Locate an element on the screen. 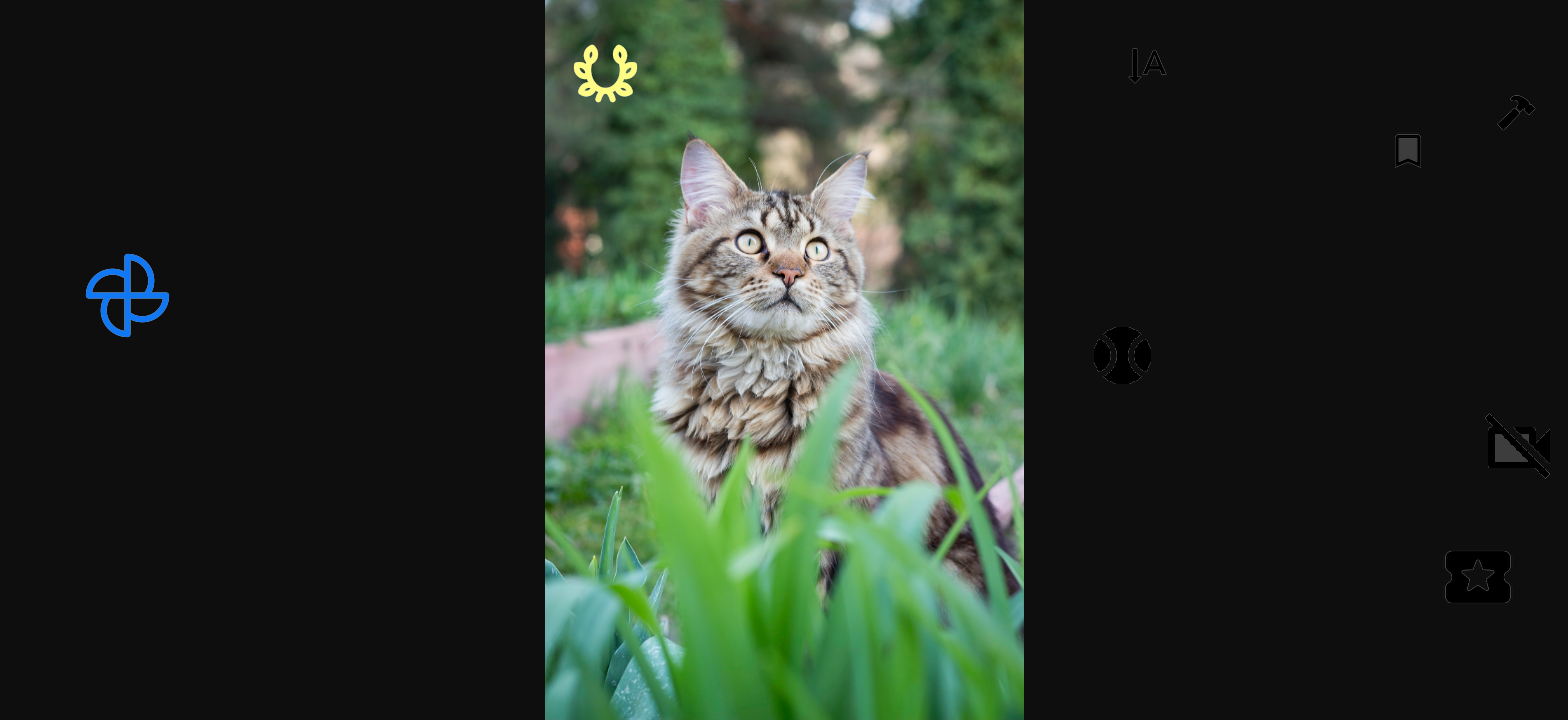 This screenshot has width=1568, height=720. view achievements or awards is located at coordinates (605, 73).